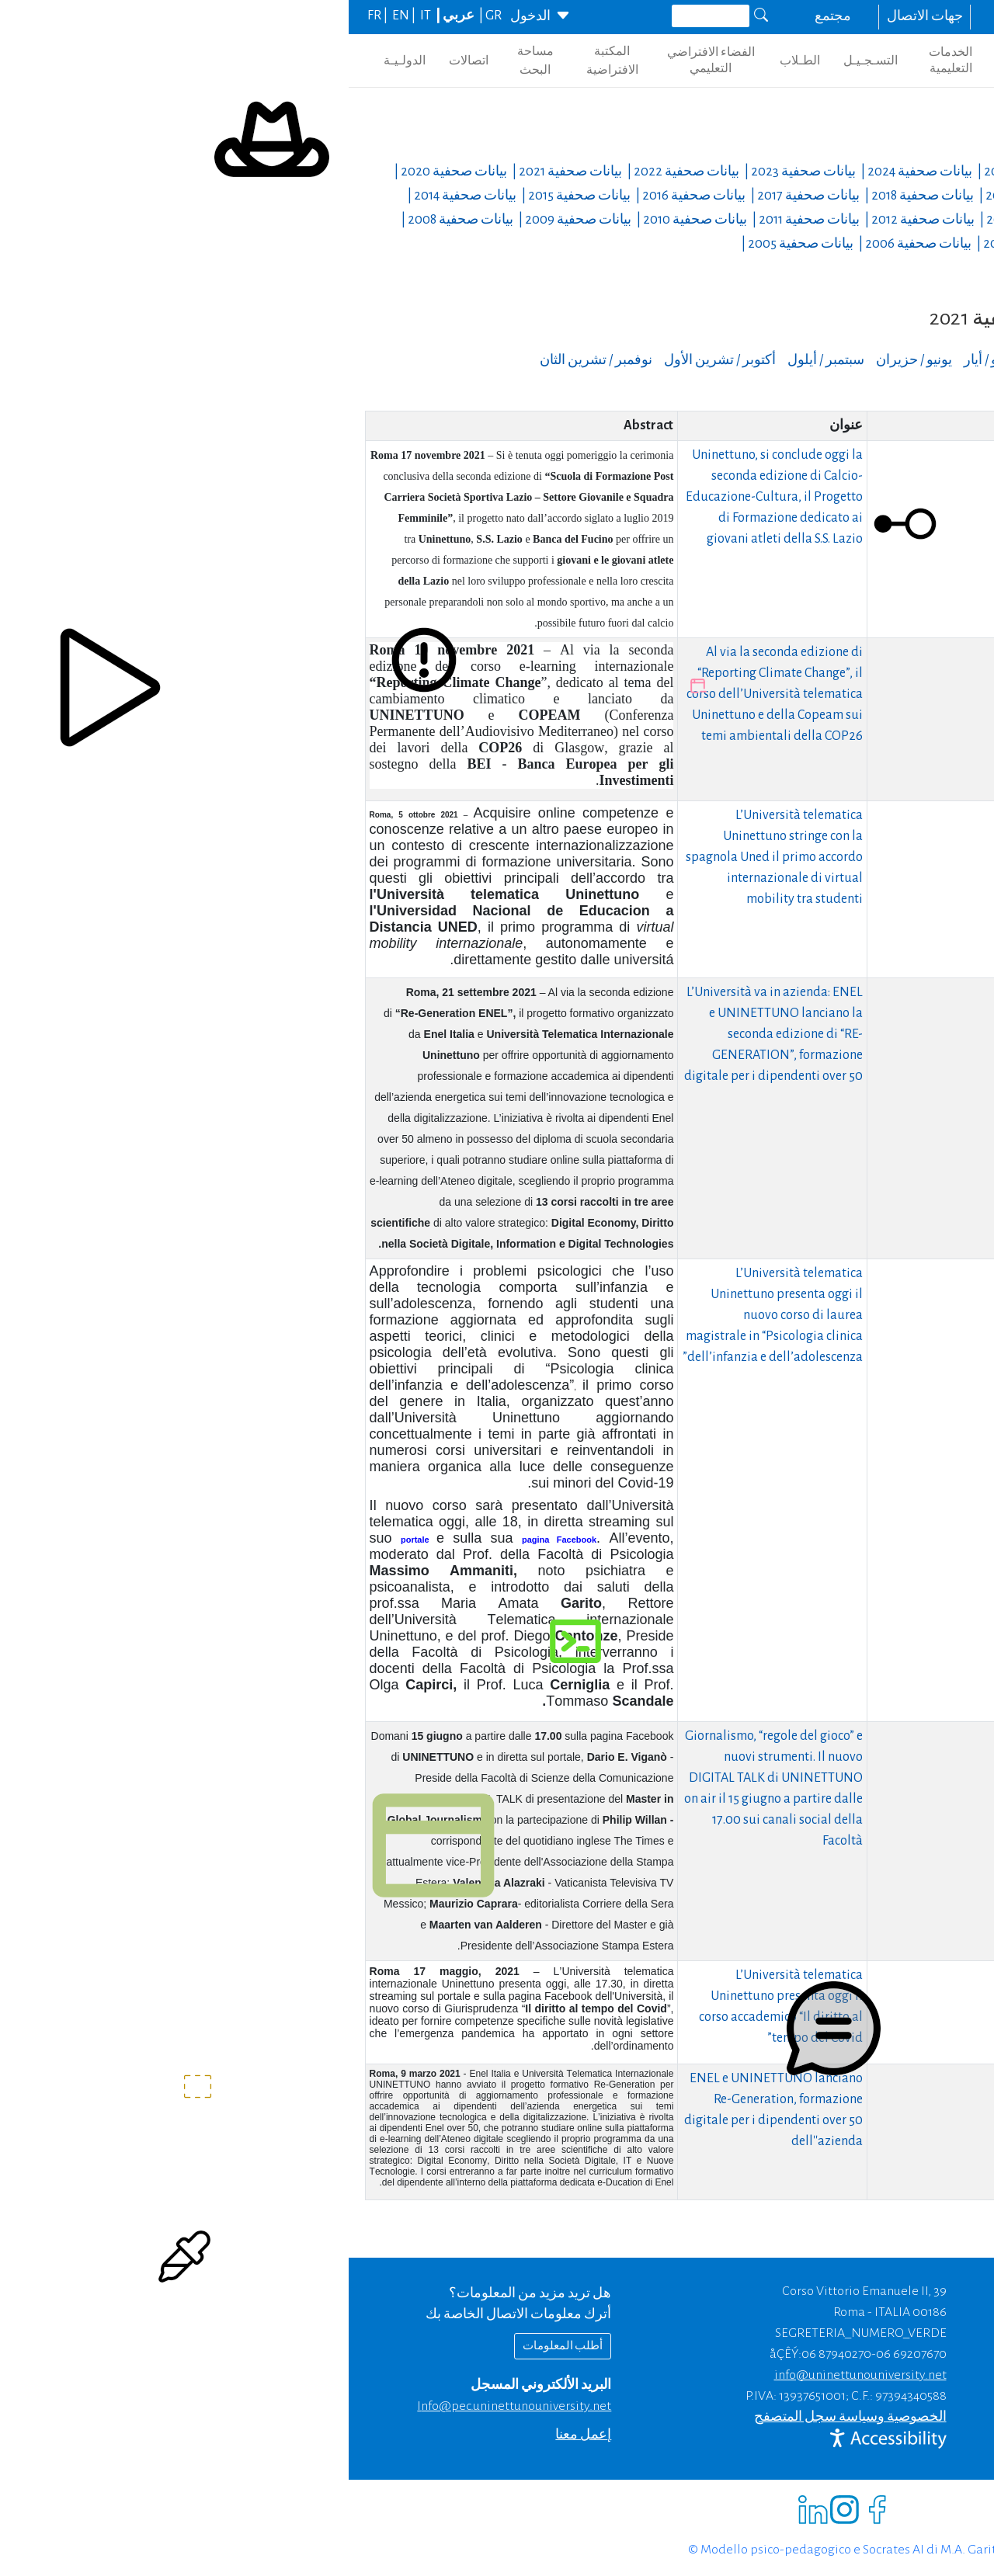 This screenshot has height=2576, width=994. Describe the element at coordinates (197, 2086) in the screenshot. I see `select or define a region` at that location.